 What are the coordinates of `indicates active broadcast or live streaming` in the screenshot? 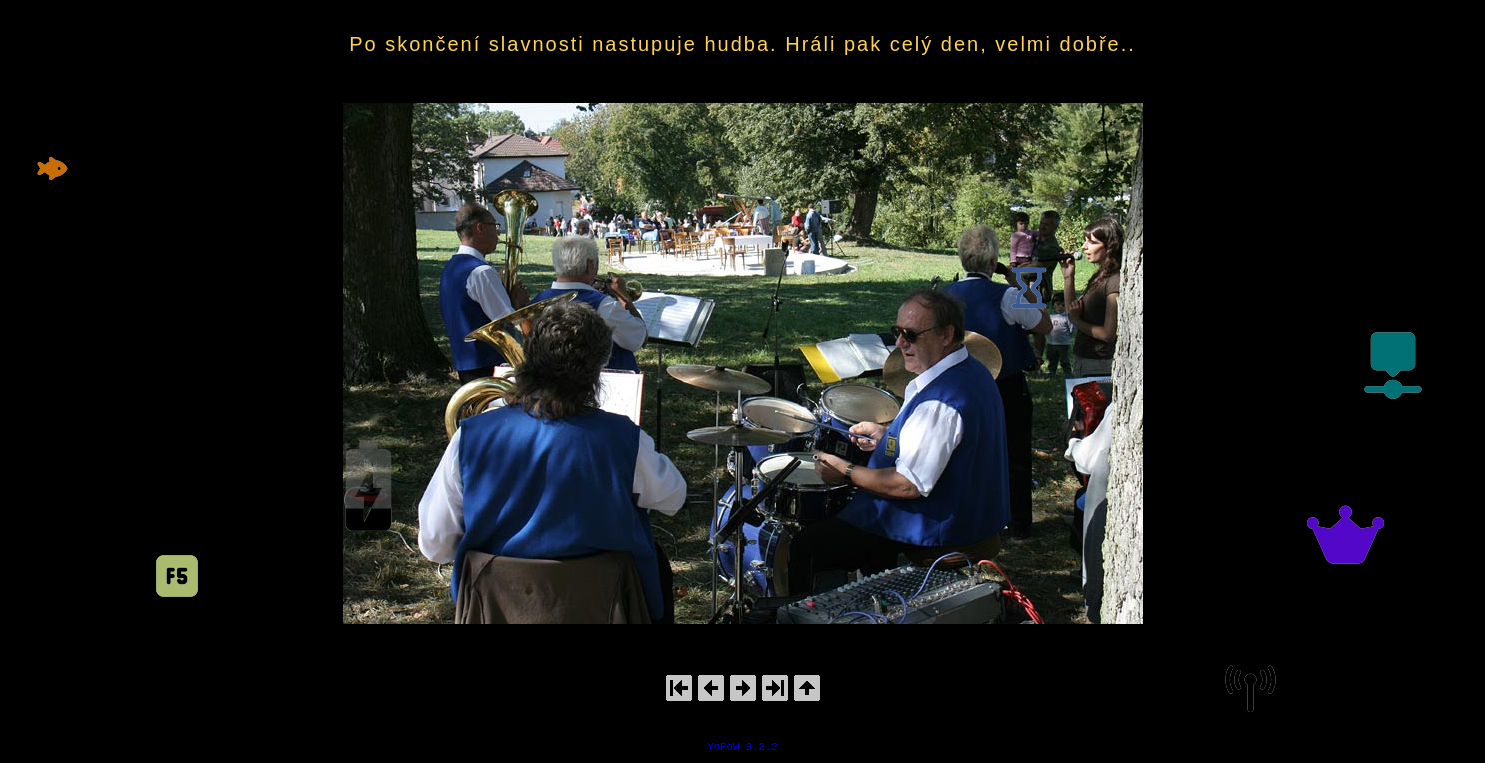 It's located at (1250, 688).